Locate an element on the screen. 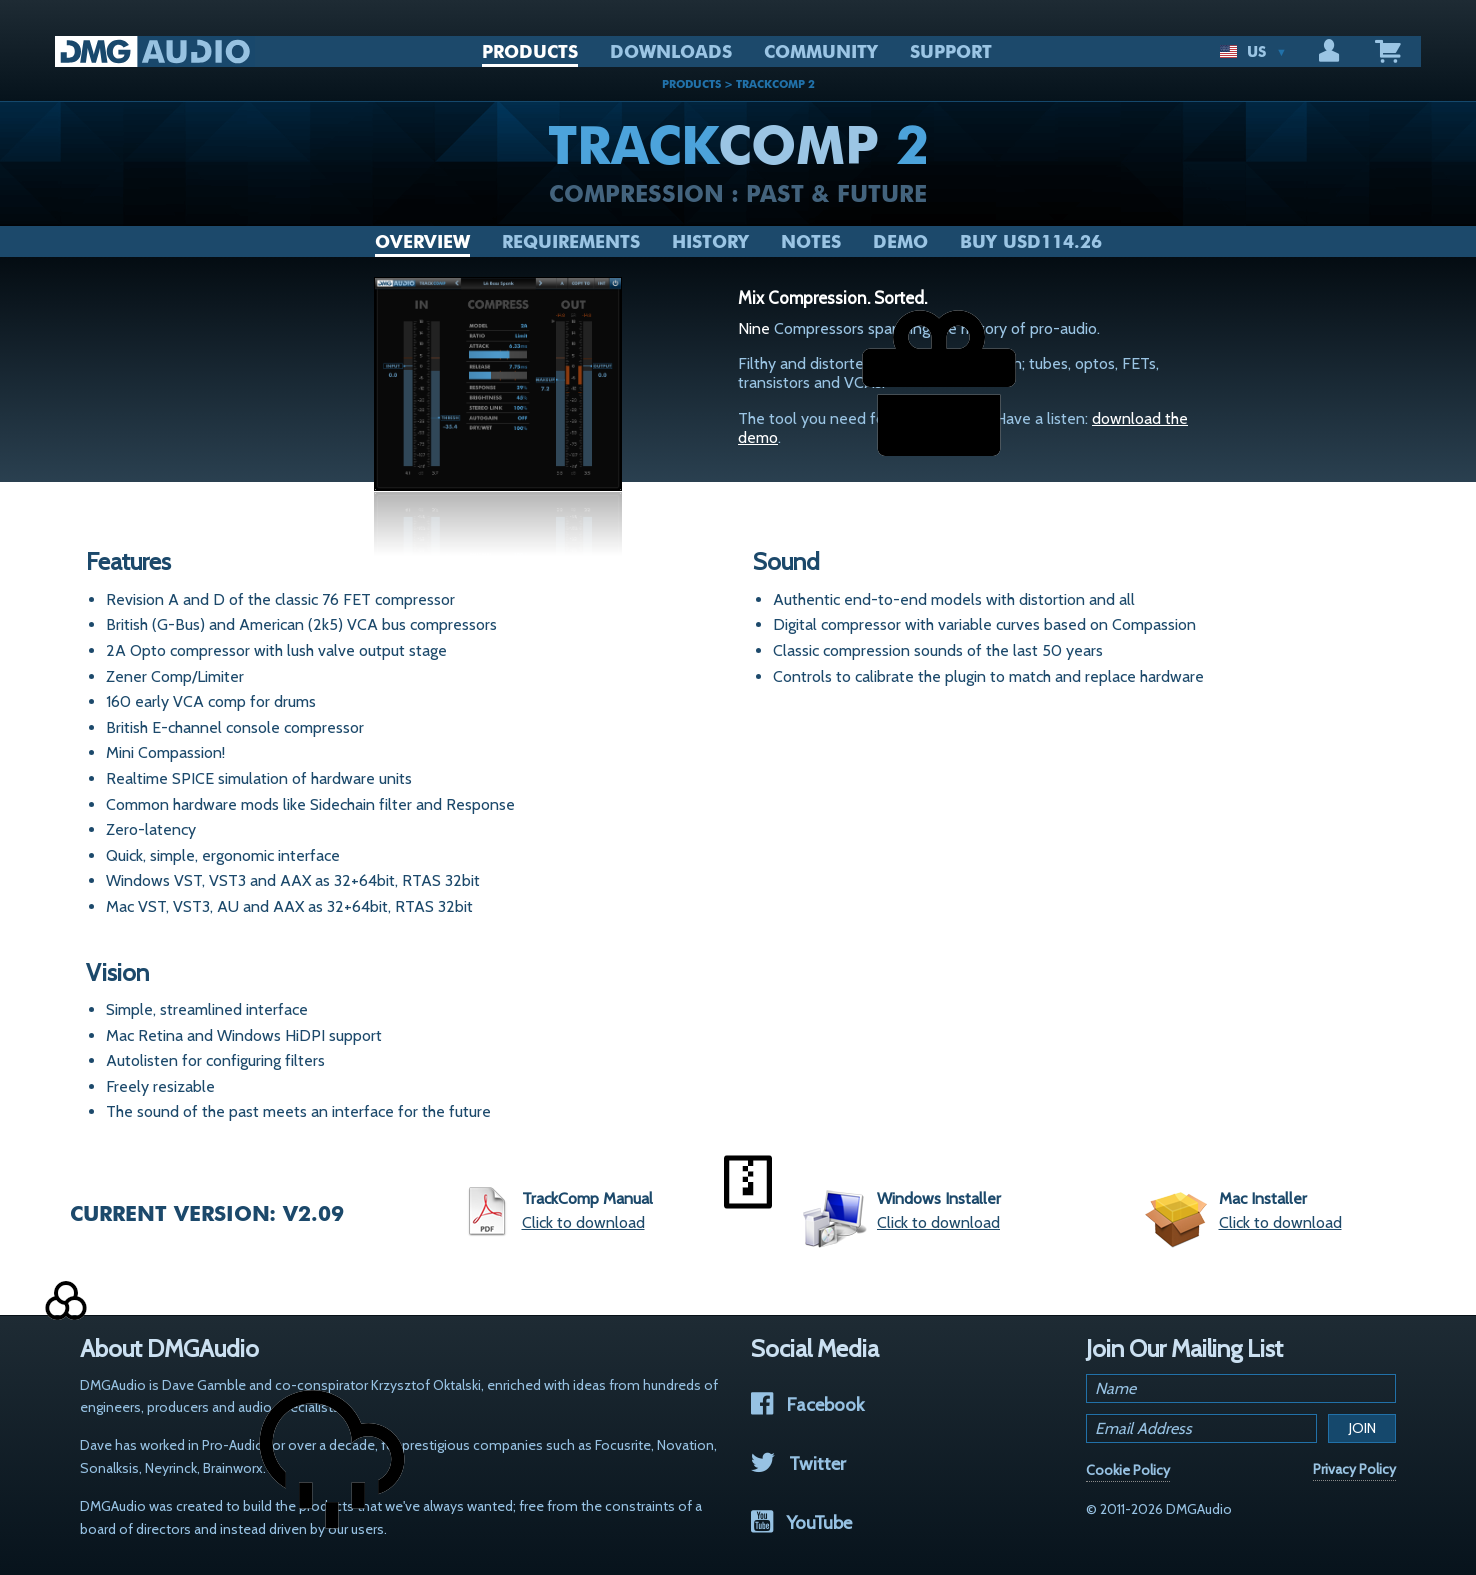 The width and height of the screenshot is (1476, 1575). indicates rainy or showery weather conditions is located at coordinates (332, 1456).